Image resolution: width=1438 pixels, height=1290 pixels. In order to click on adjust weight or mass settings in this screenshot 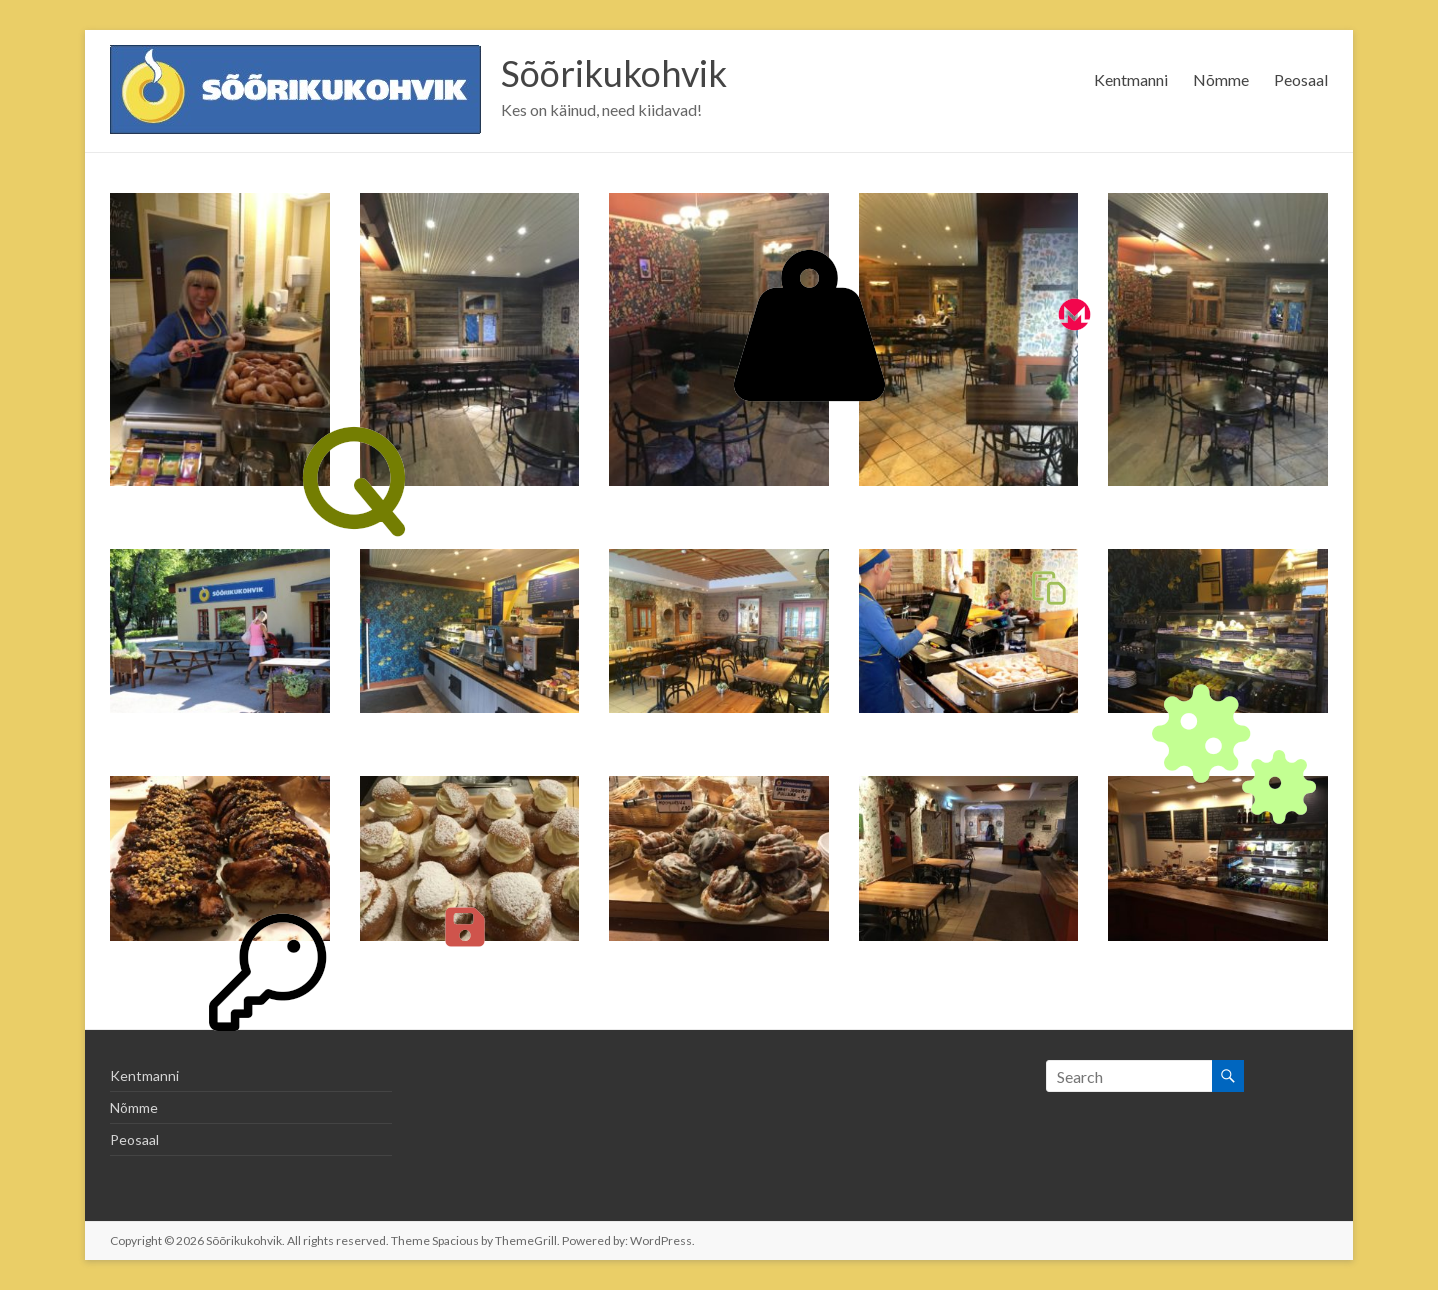, I will do `click(809, 325)`.